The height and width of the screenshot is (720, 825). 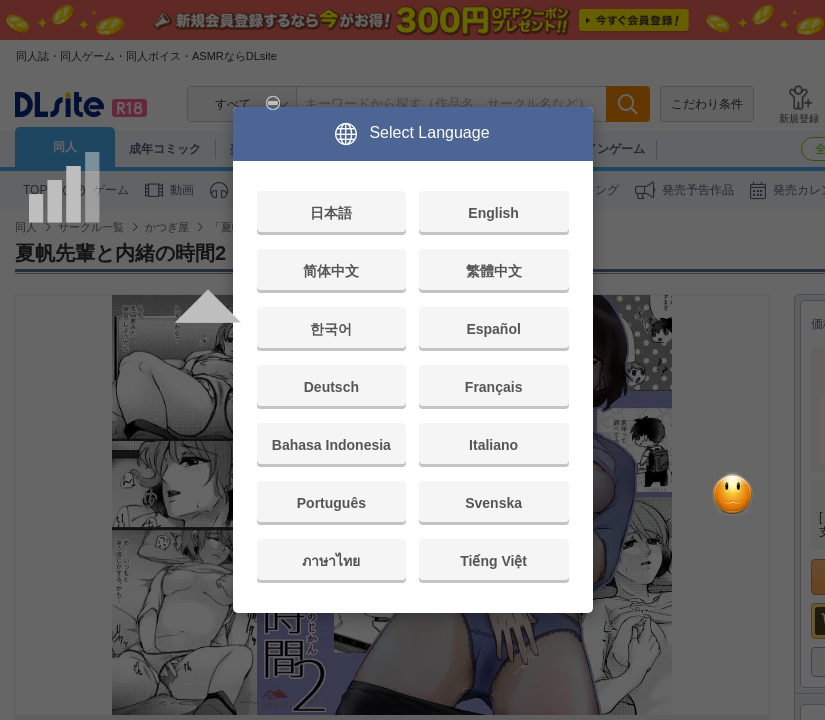 What do you see at coordinates (208, 309) in the screenshot?
I see `scroll or pan upward` at bounding box center [208, 309].